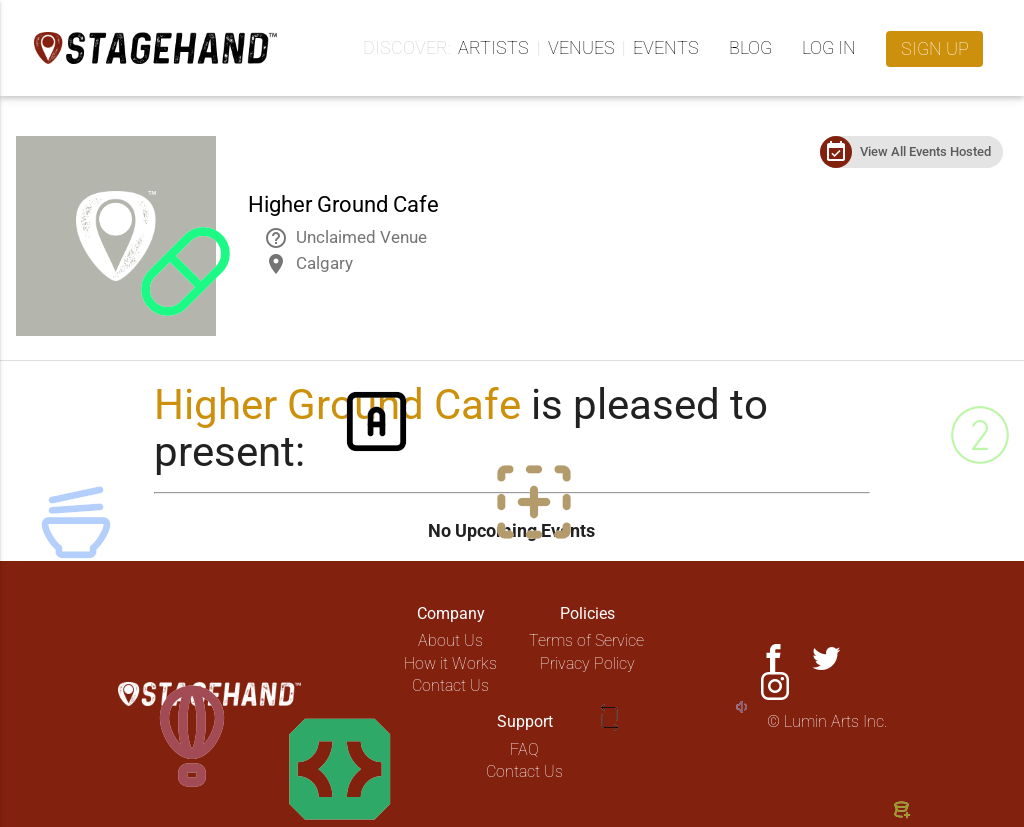  I want to click on access medication reminders or health settings, so click(185, 271).